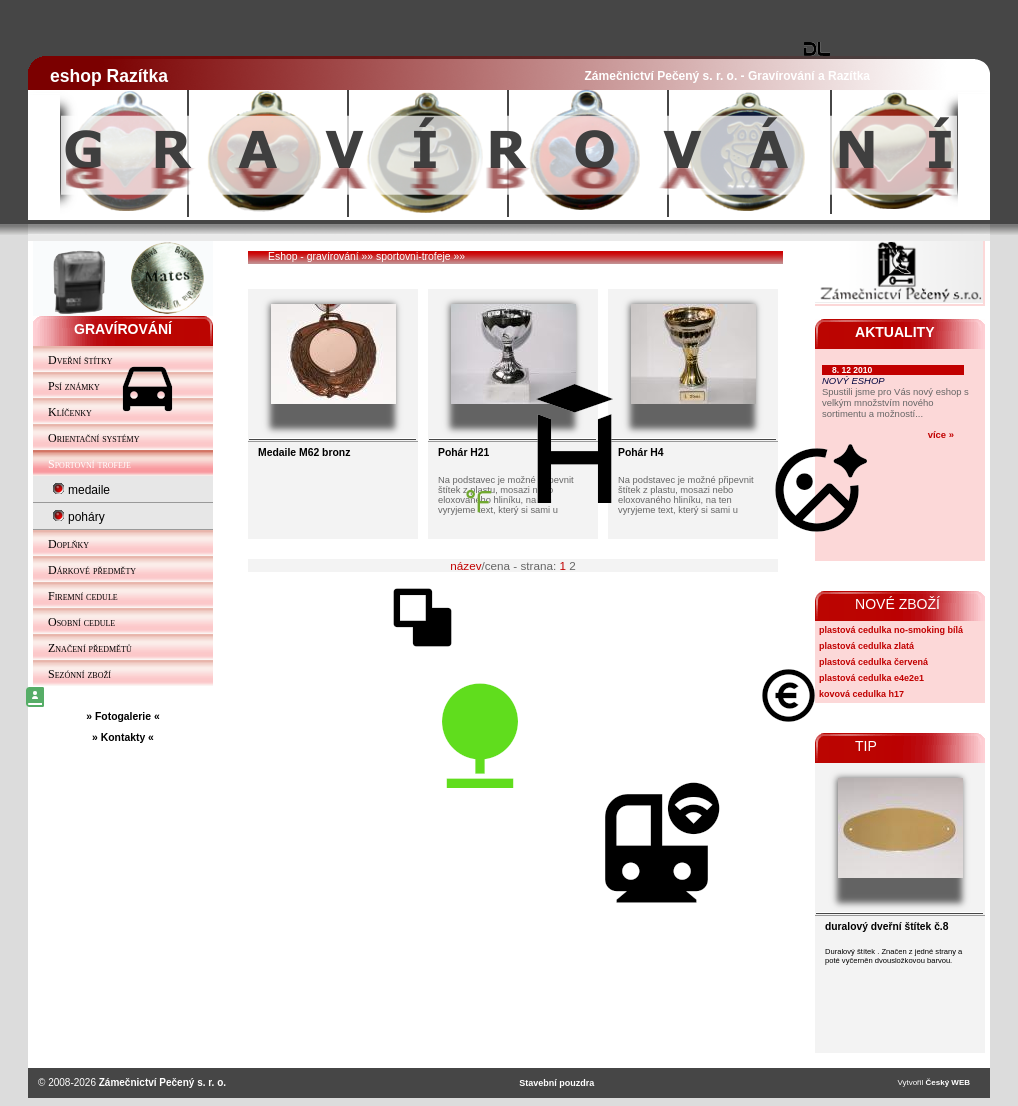 Image resolution: width=1018 pixels, height=1106 pixels. I want to click on view euro currency balance, so click(788, 695).